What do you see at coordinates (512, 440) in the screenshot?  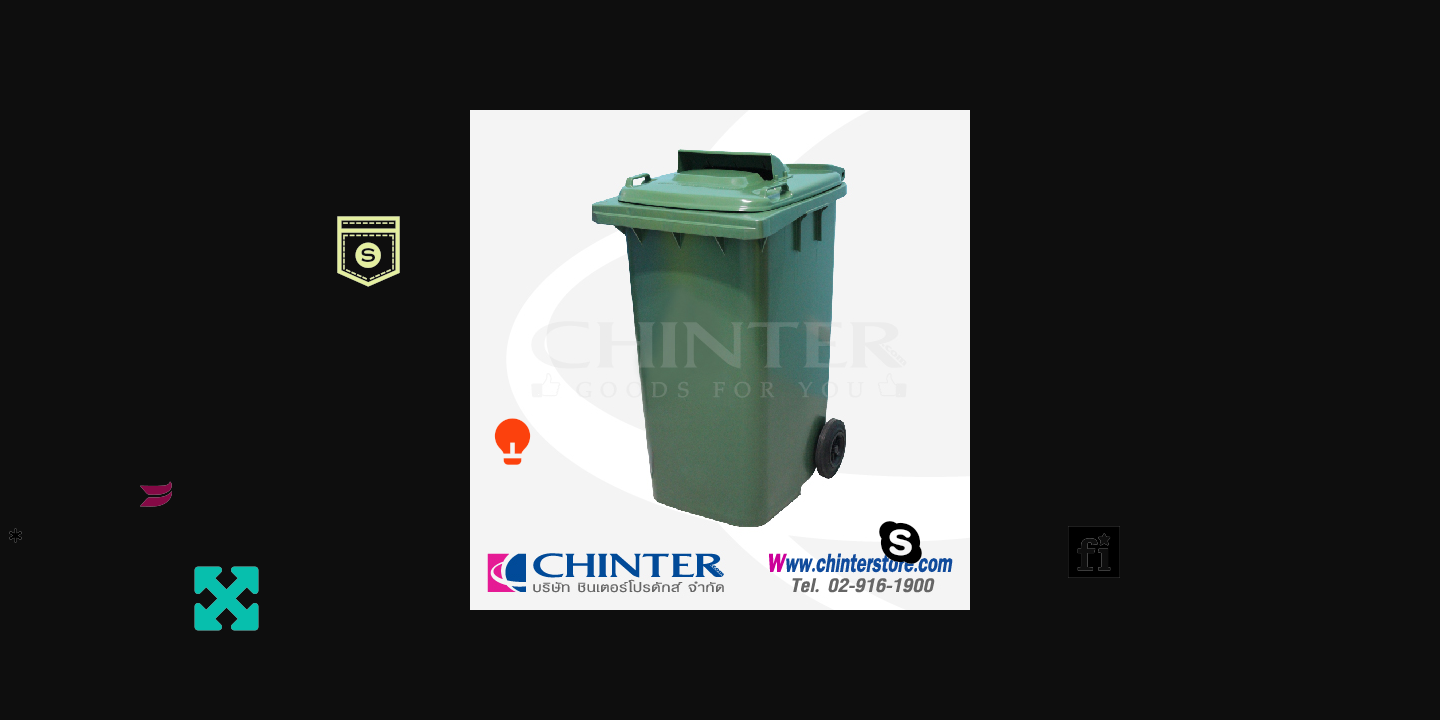 I see `access tips or helpful suggestions` at bounding box center [512, 440].